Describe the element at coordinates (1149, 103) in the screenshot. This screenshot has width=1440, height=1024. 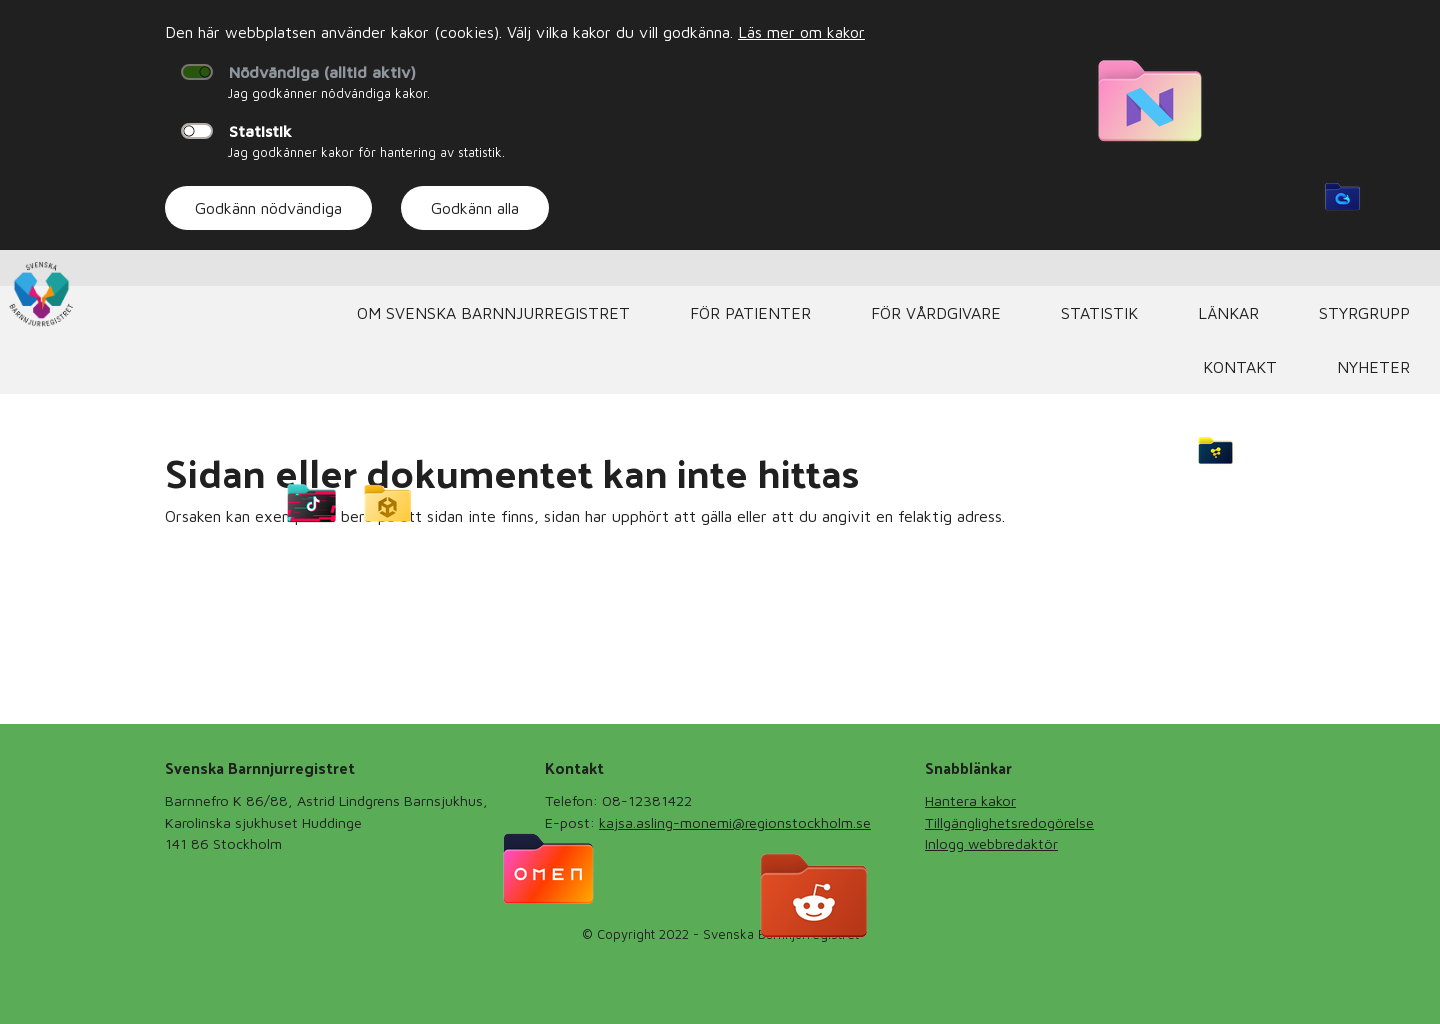
I see `open android nougat files folder` at that location.